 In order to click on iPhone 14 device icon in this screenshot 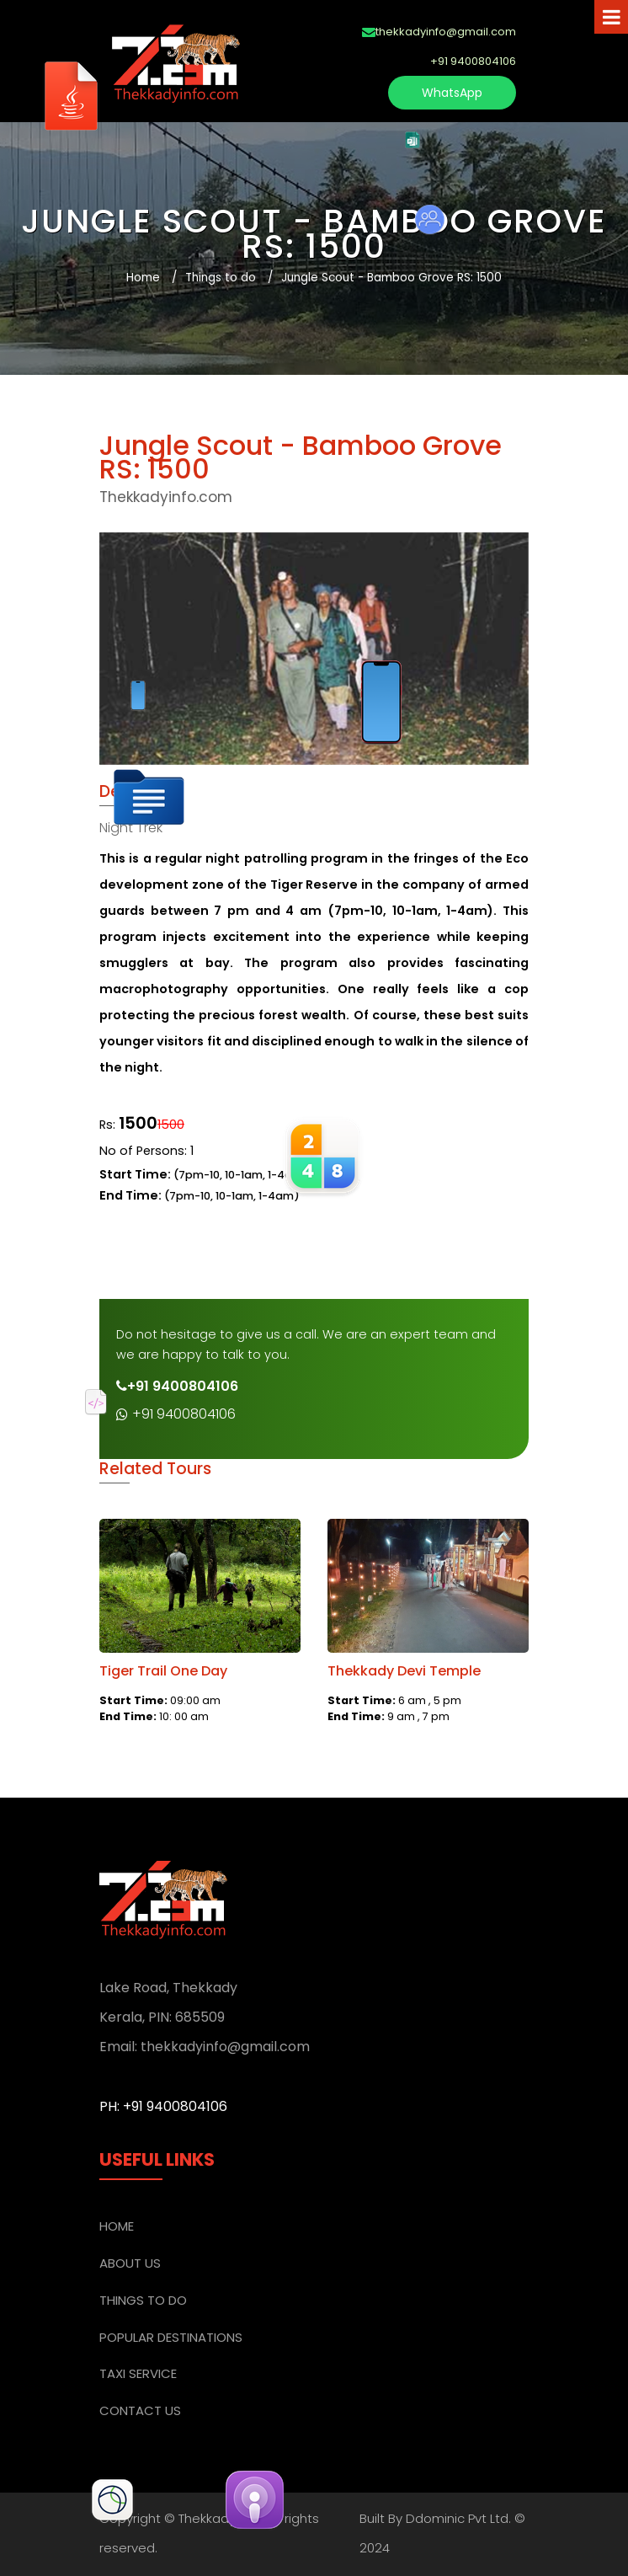, I will do `click(381, 703)`.